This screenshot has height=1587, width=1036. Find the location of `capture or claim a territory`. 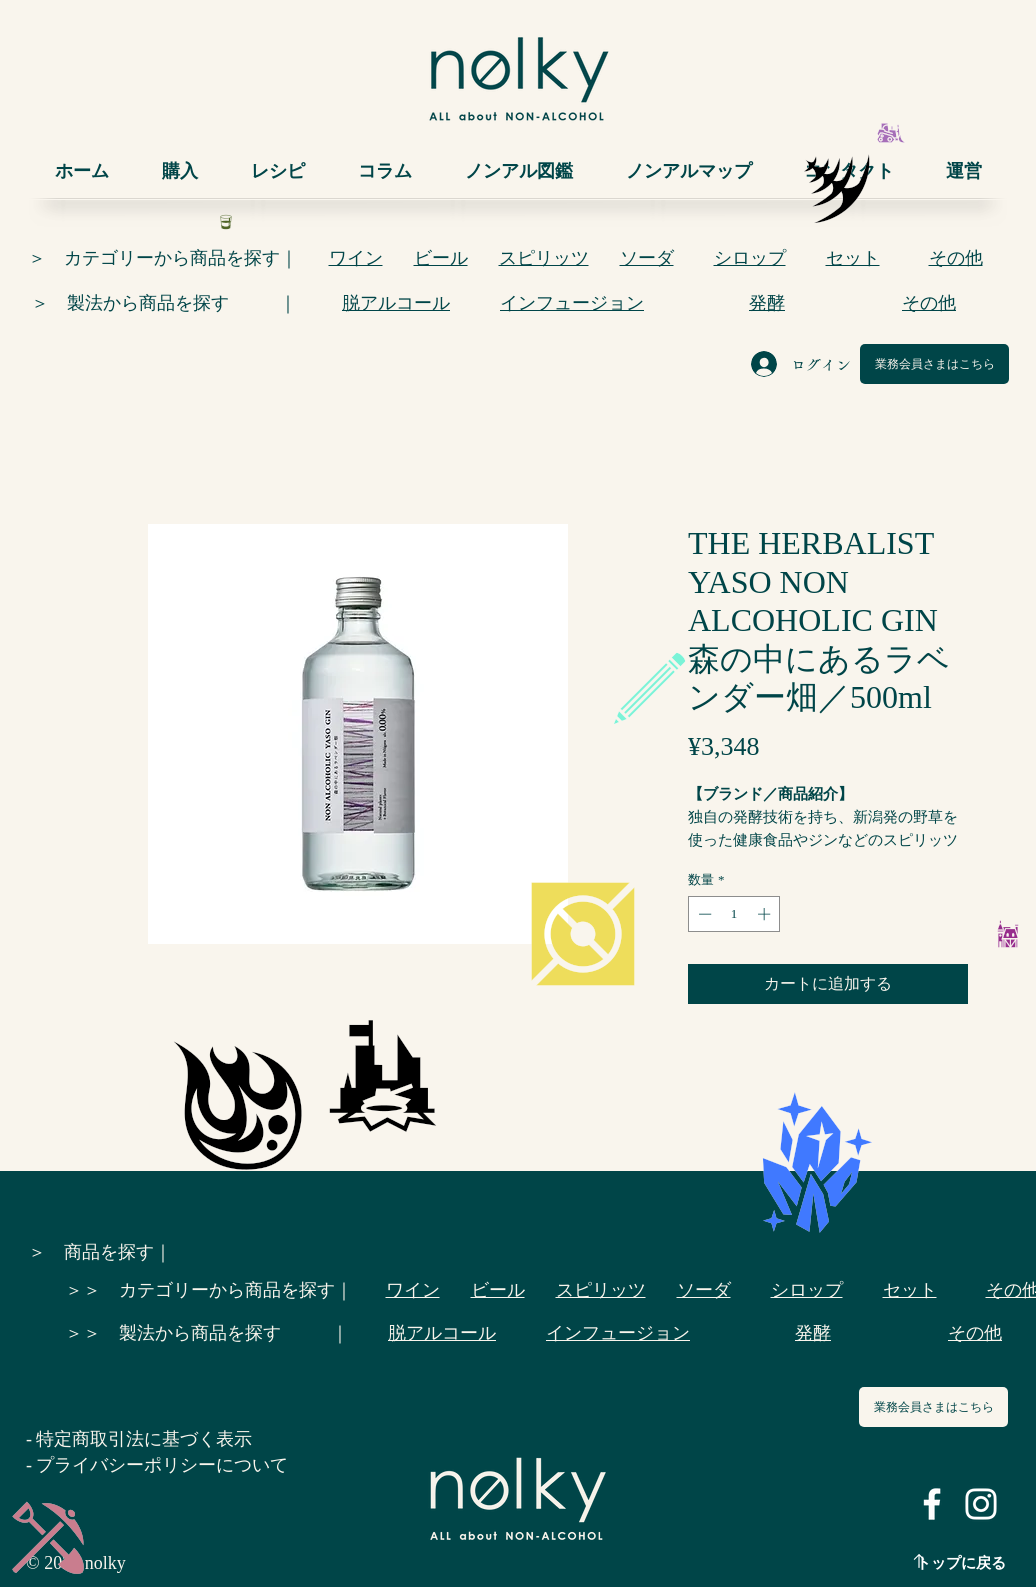

capture or claim a territory is located at coordinates (383, 1076).